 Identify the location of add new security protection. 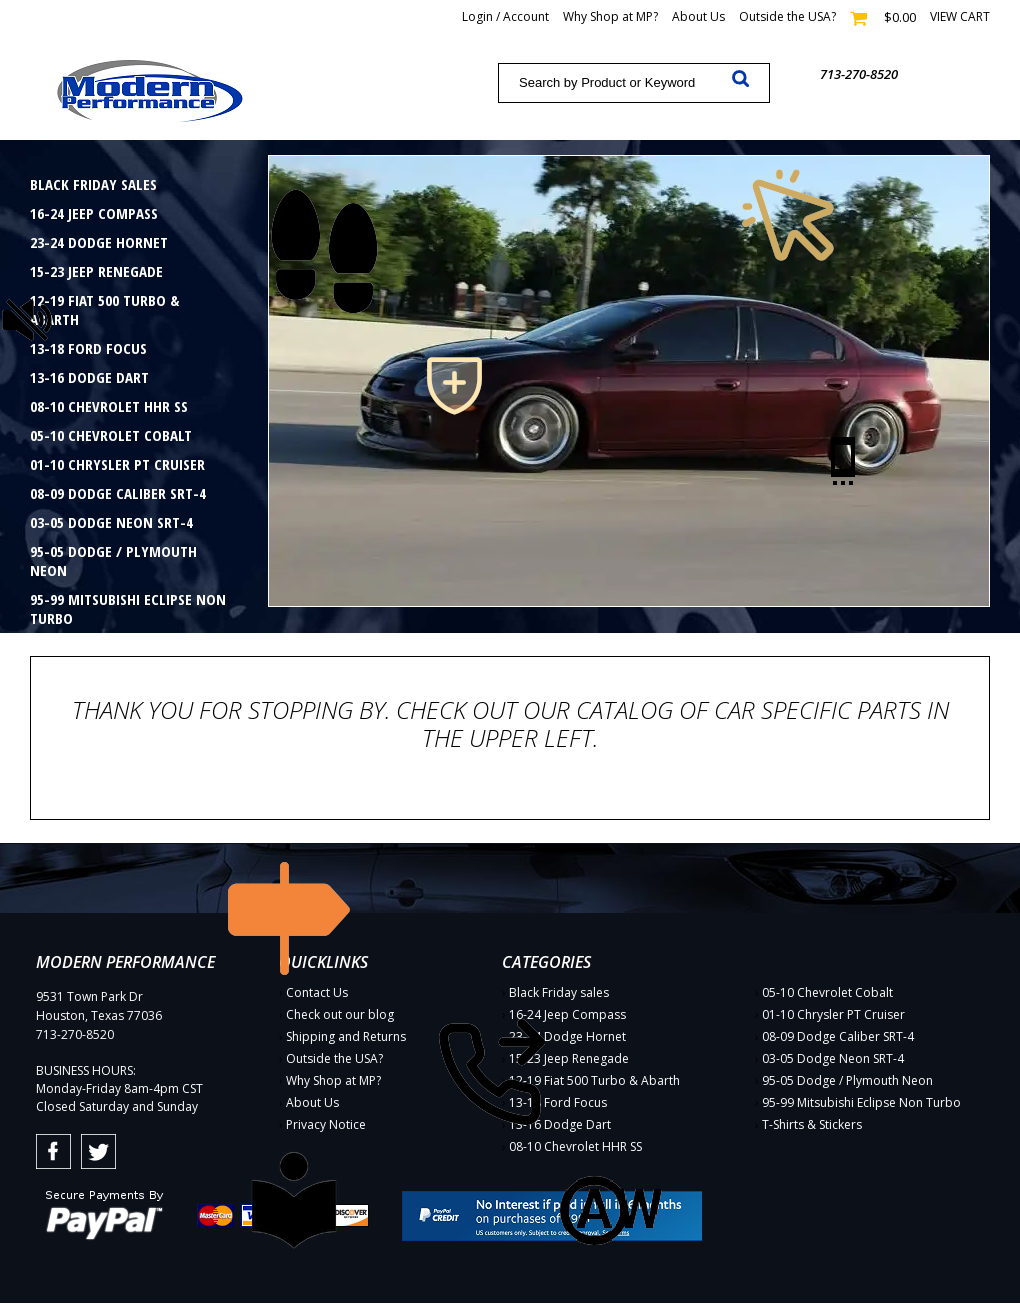
(454, 382).